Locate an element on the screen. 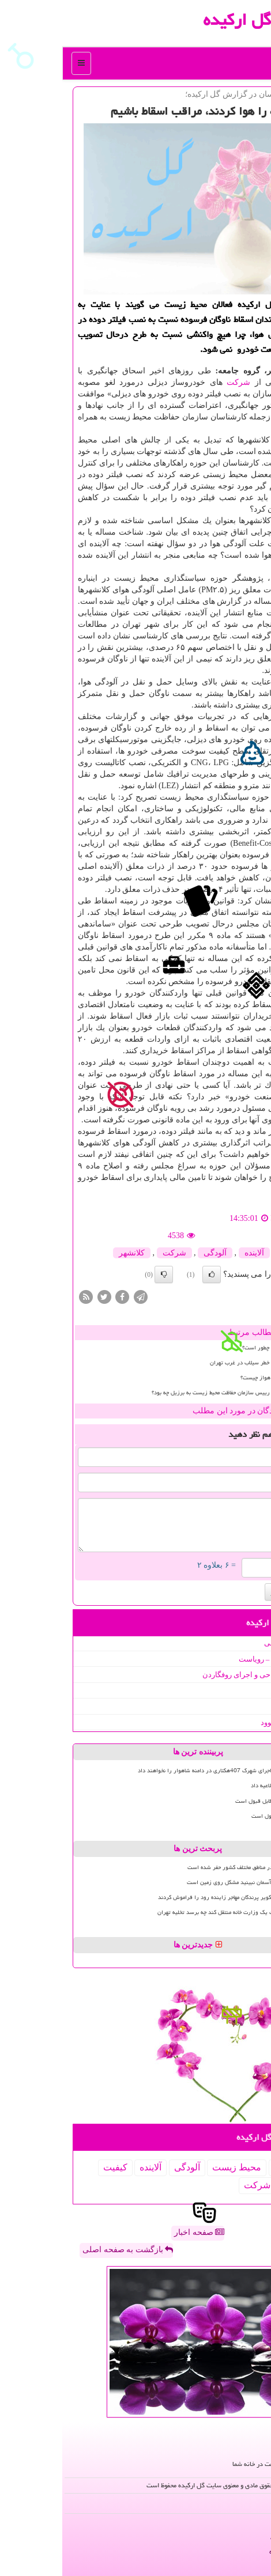  help or support is unavailable is located at coordinates (121, 1095).